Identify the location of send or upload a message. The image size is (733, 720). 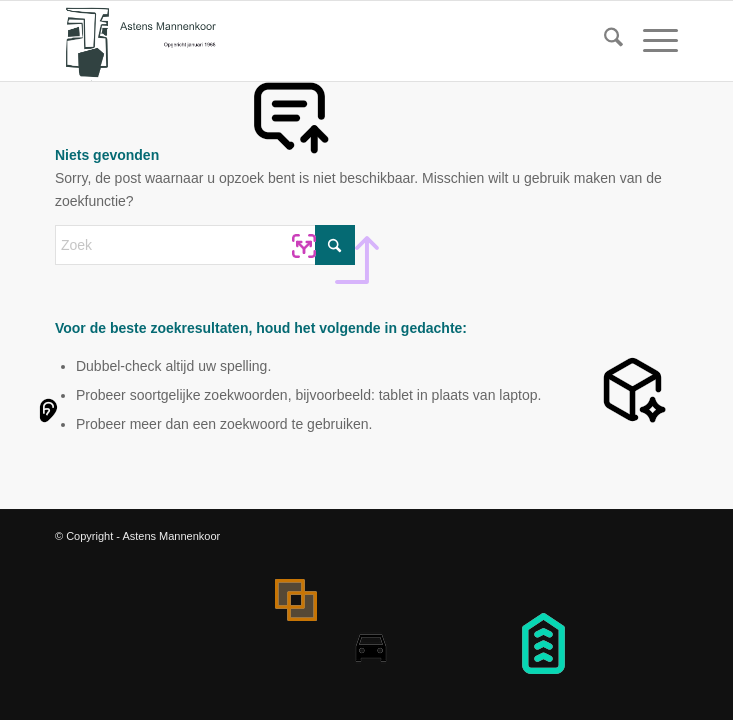
(289, 114).